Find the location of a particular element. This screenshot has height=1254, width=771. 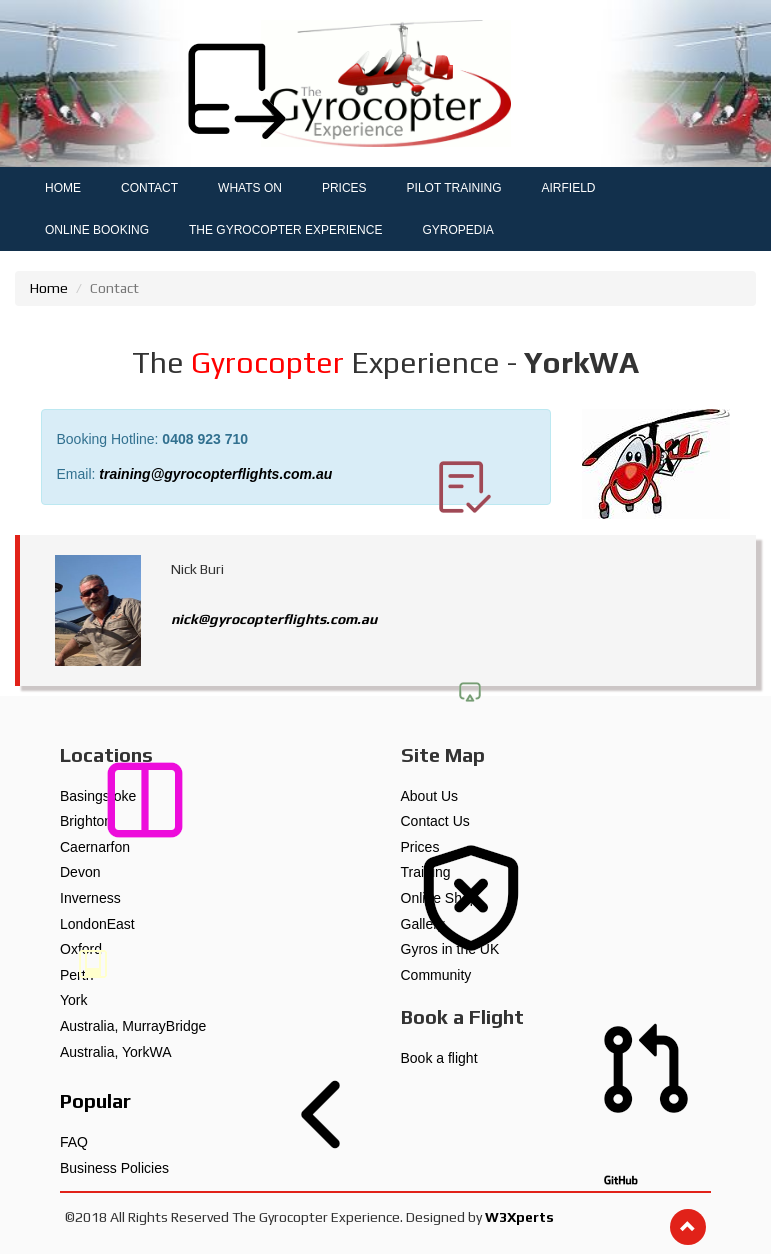

go back to the previous screen is located at coordinates (320, 1114).